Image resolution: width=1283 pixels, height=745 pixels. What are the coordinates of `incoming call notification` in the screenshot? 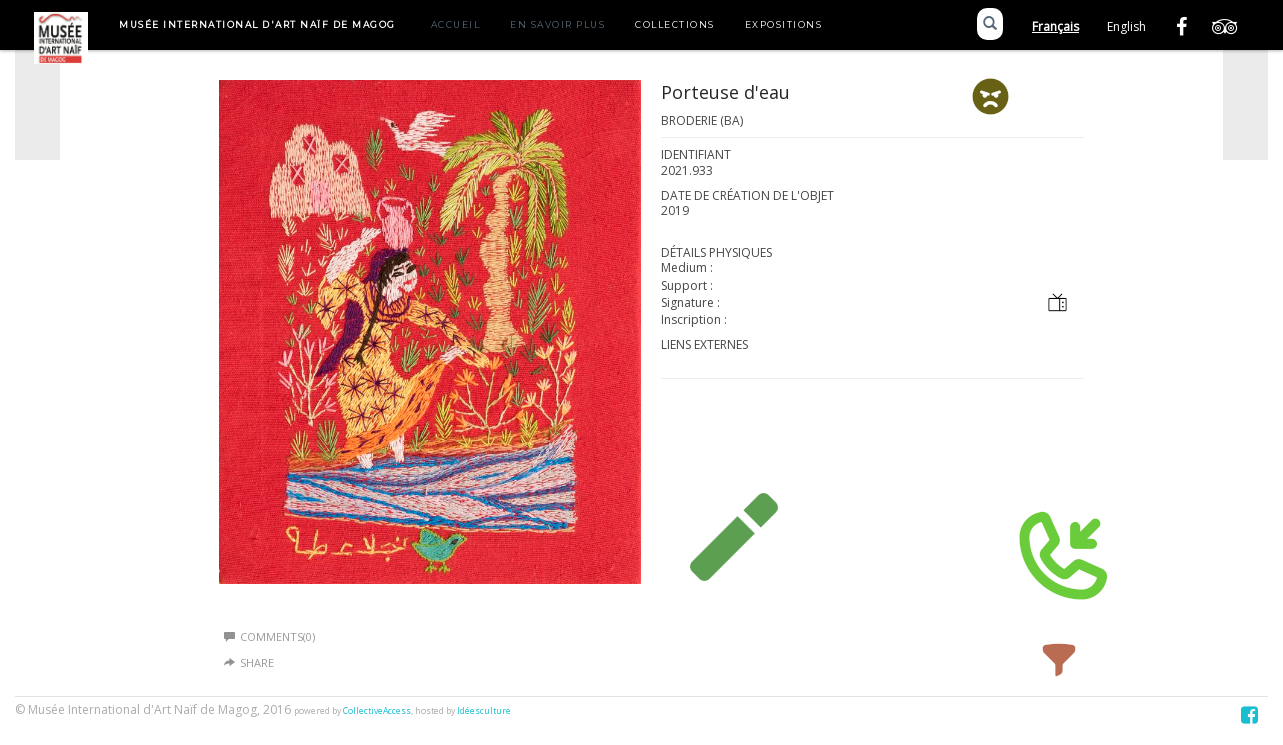 It's located at (1065, 554).